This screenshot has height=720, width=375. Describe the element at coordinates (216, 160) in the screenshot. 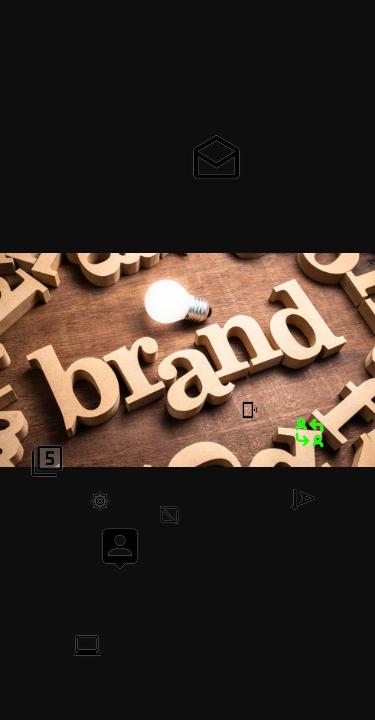

I see `view draft messages` at that location.